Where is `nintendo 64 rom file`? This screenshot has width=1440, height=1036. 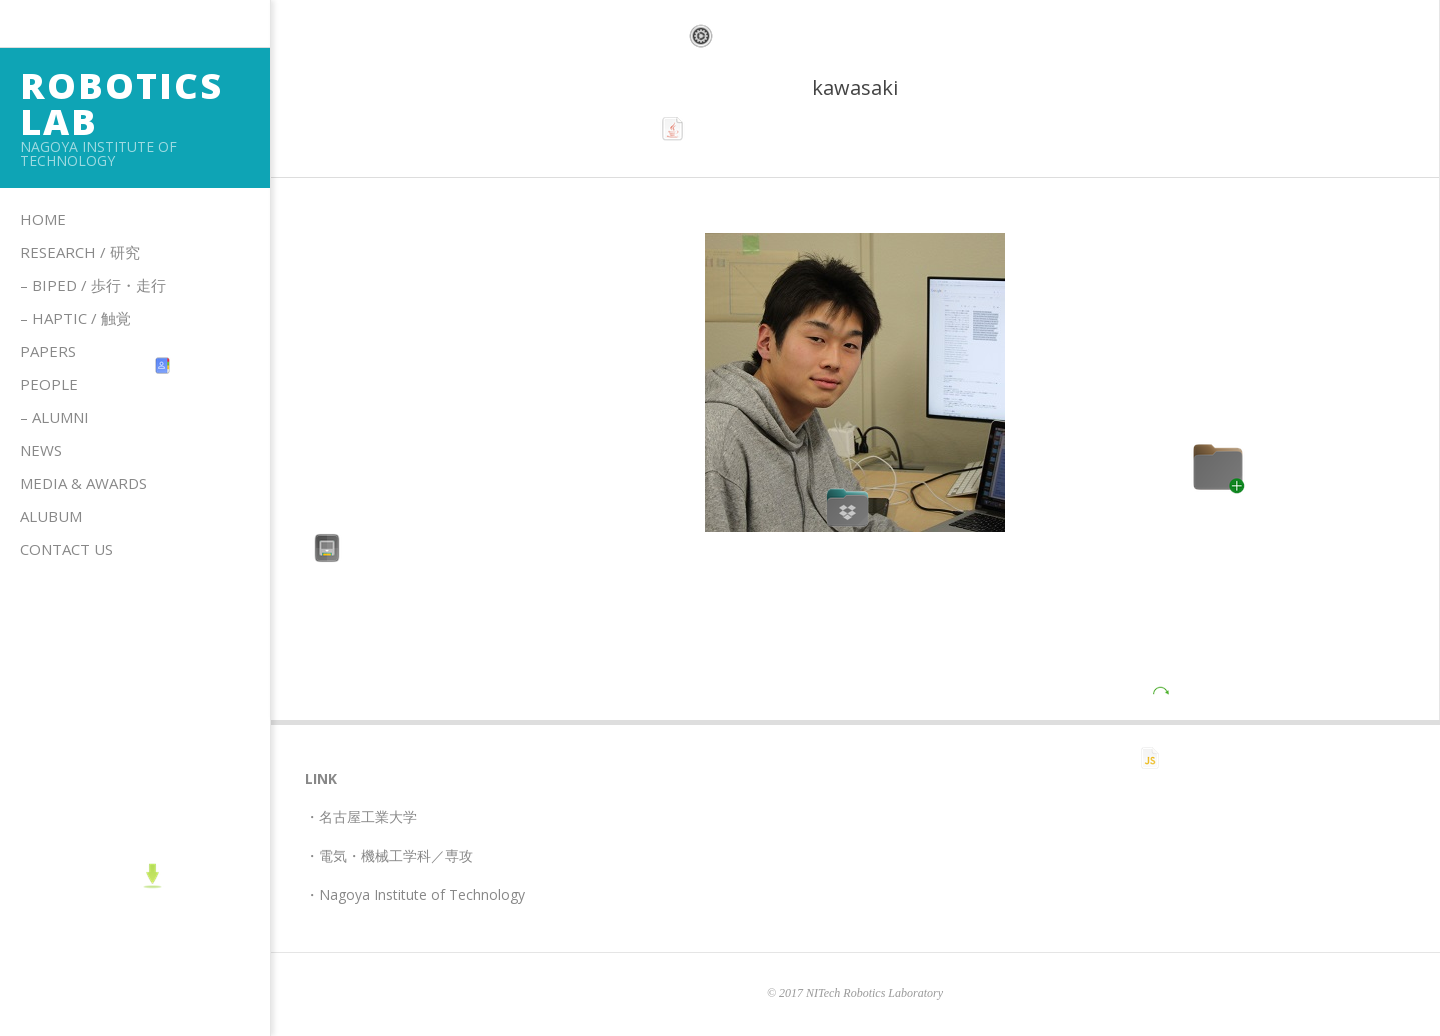
nintendo 64 rom file is located at coordinates (327, 548).